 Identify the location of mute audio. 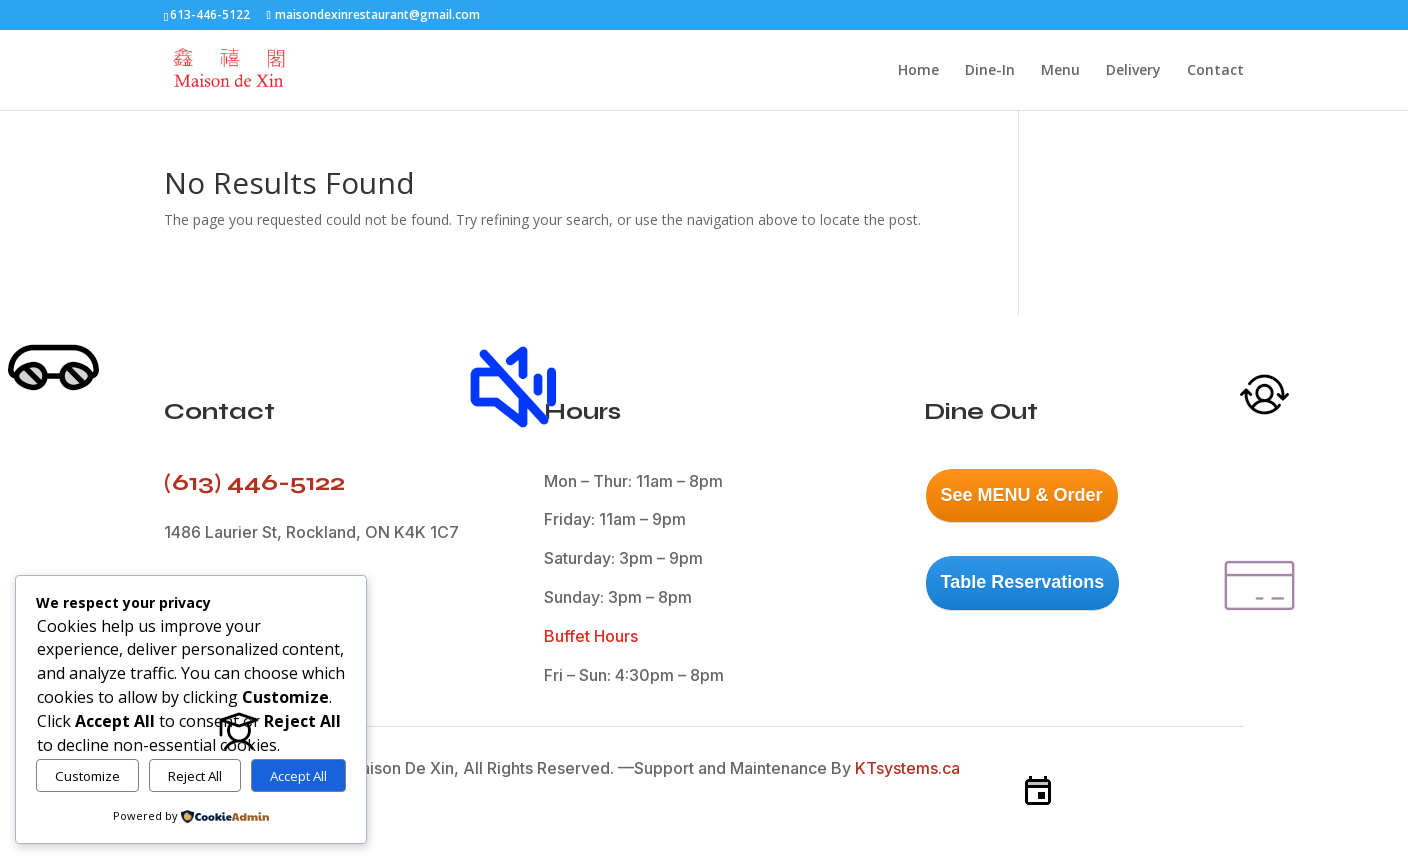
(511, 387).